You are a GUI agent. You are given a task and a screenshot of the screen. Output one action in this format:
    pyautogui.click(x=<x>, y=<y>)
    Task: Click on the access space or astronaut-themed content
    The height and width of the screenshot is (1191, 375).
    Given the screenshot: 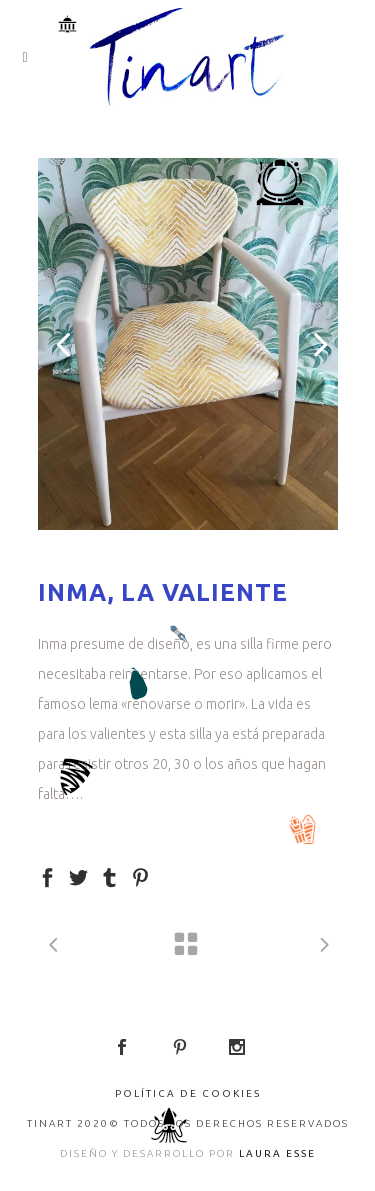 What is the action you would take?
    pyautogui.click(x=280, y=182)
    